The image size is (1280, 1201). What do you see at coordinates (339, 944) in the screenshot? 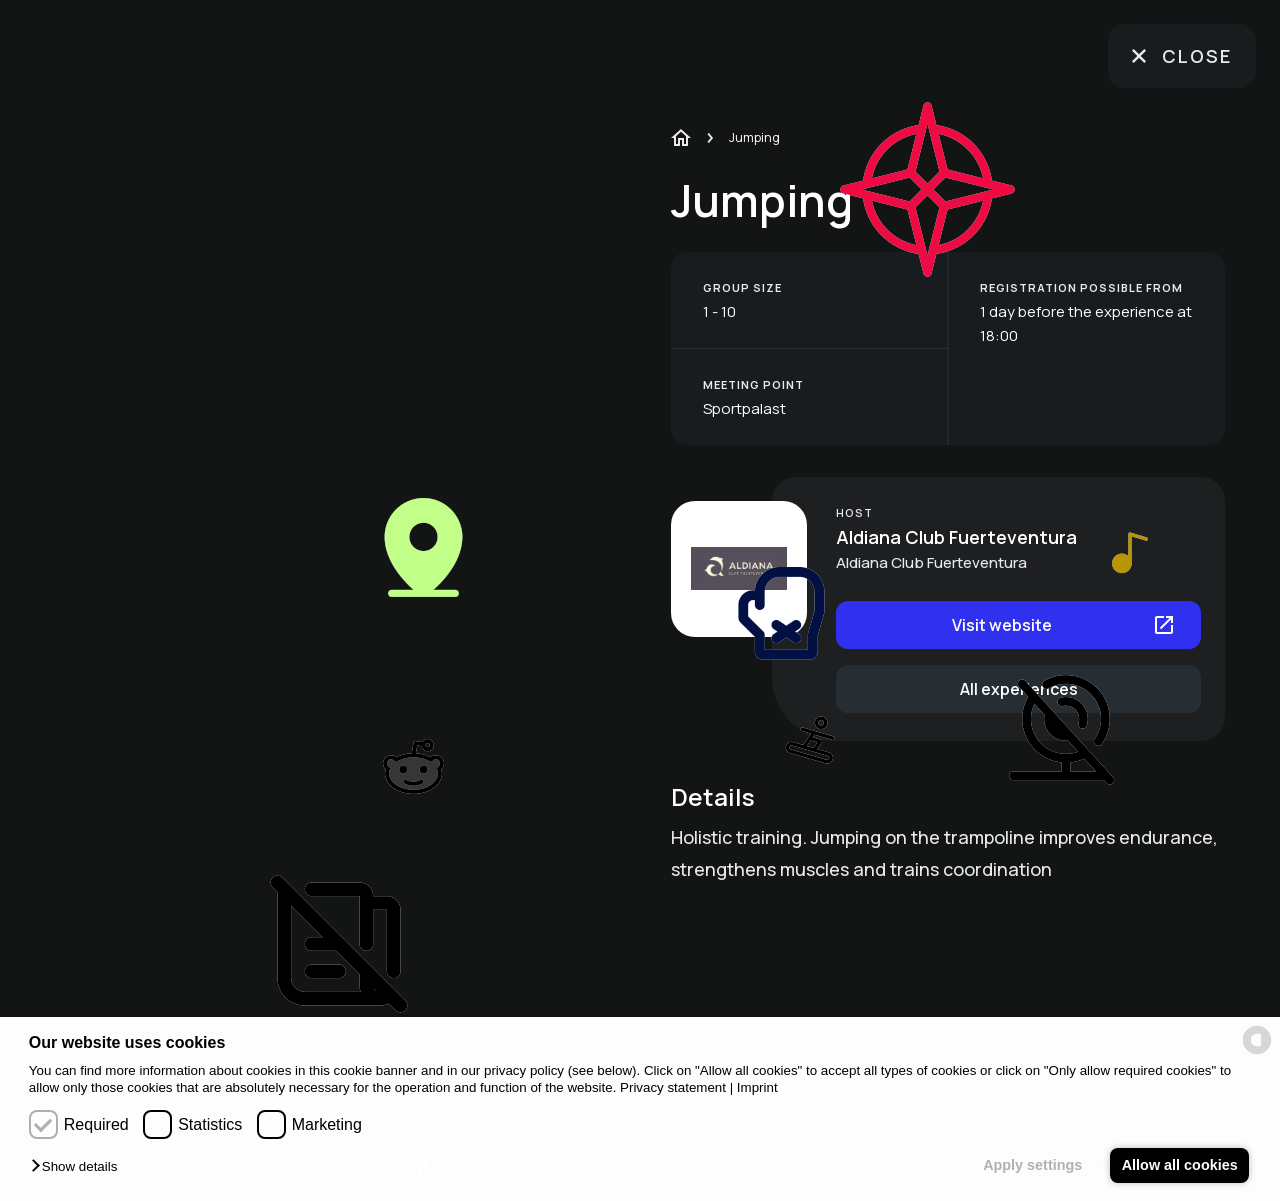
I see `disable news feed notifications` at bounding box center [339, 944].